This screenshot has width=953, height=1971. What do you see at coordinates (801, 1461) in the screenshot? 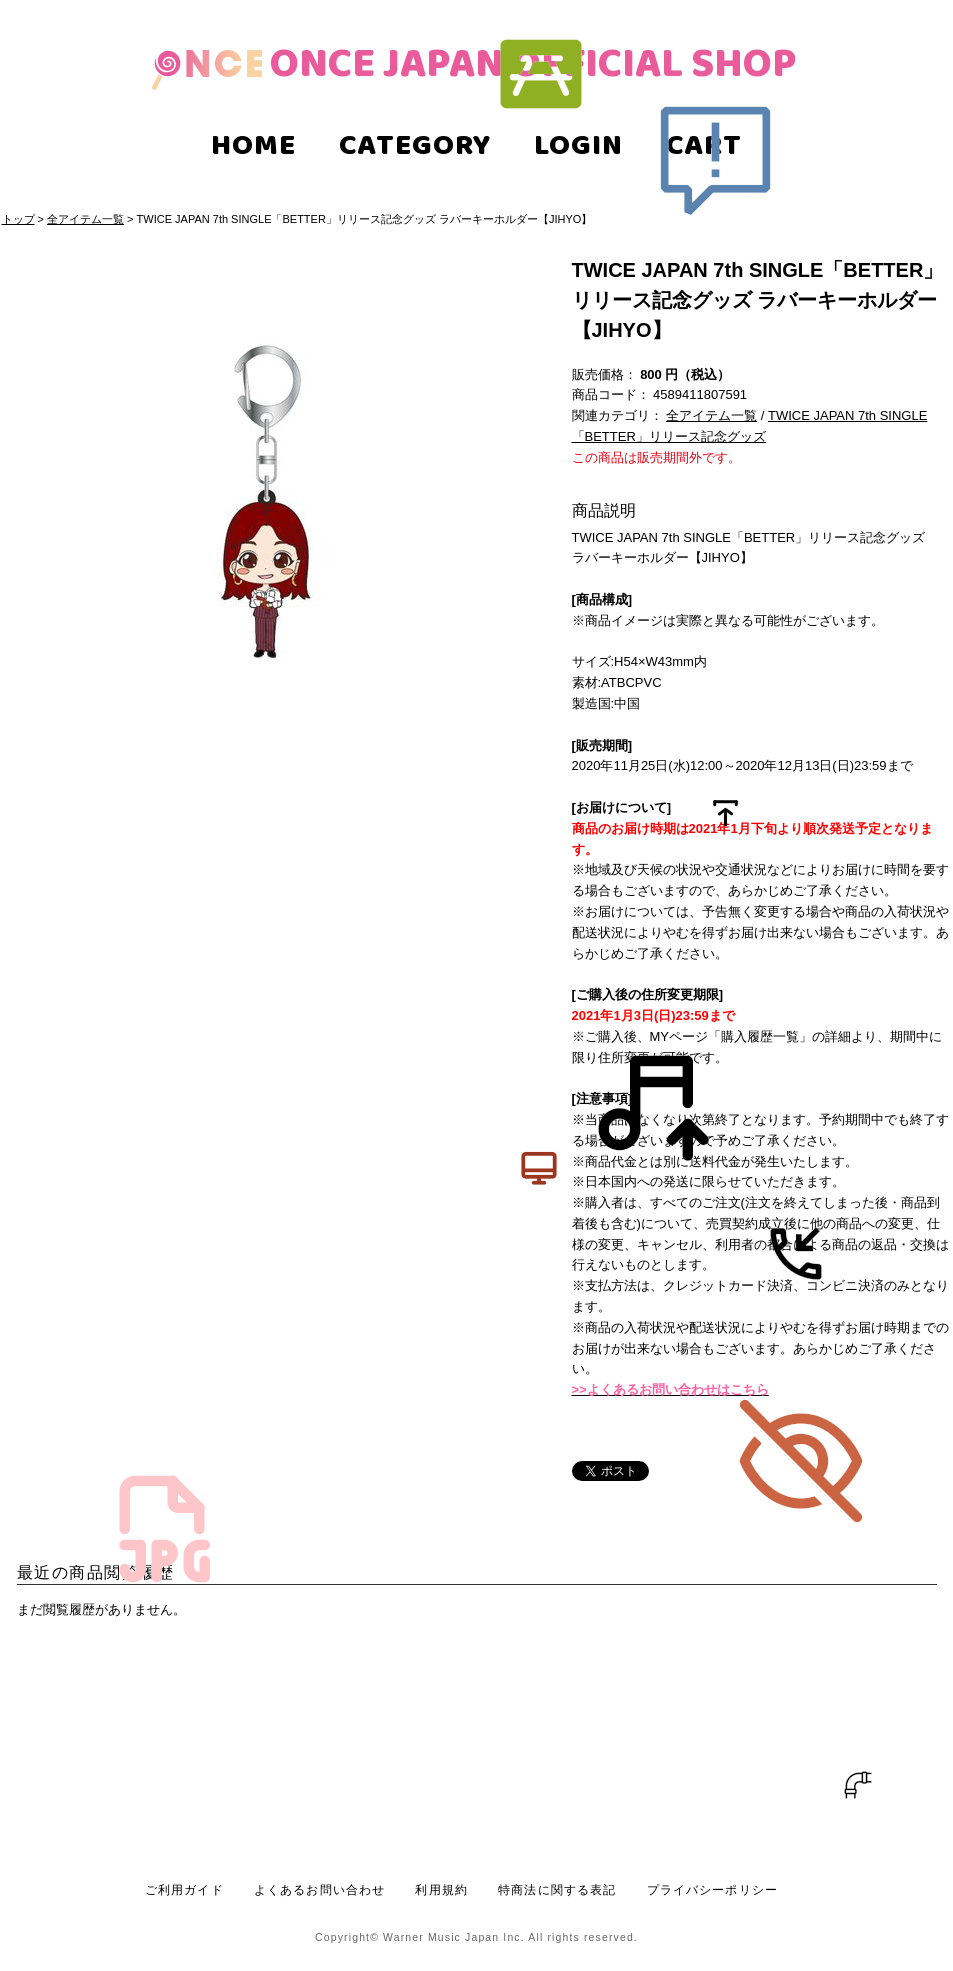
I see `hide password or sensitive content` at bounding box center [801, 1461].